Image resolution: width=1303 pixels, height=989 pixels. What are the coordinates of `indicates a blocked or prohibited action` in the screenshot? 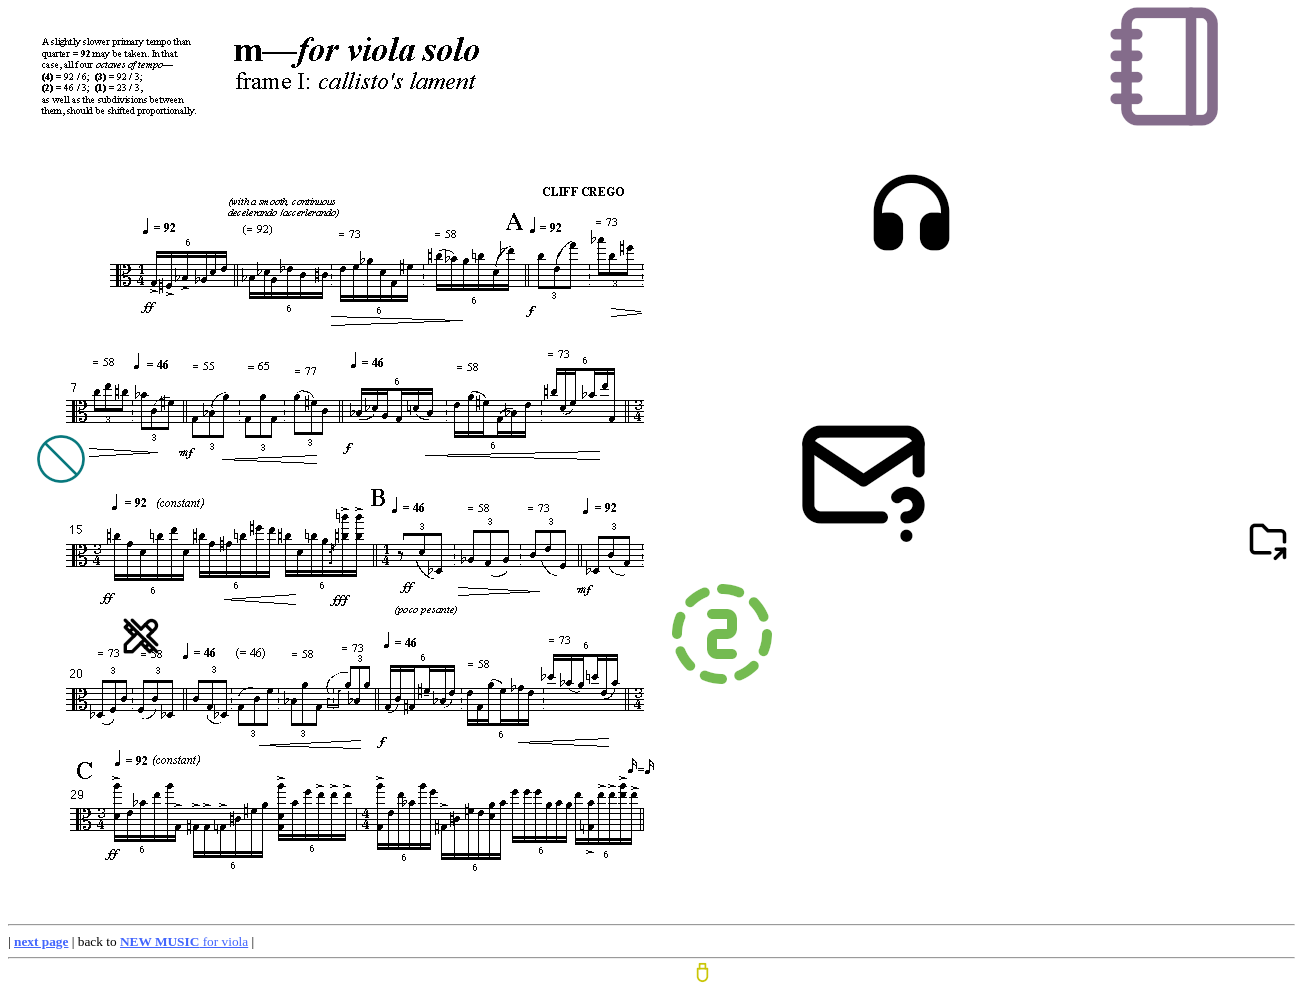 It's located at (61, 459).